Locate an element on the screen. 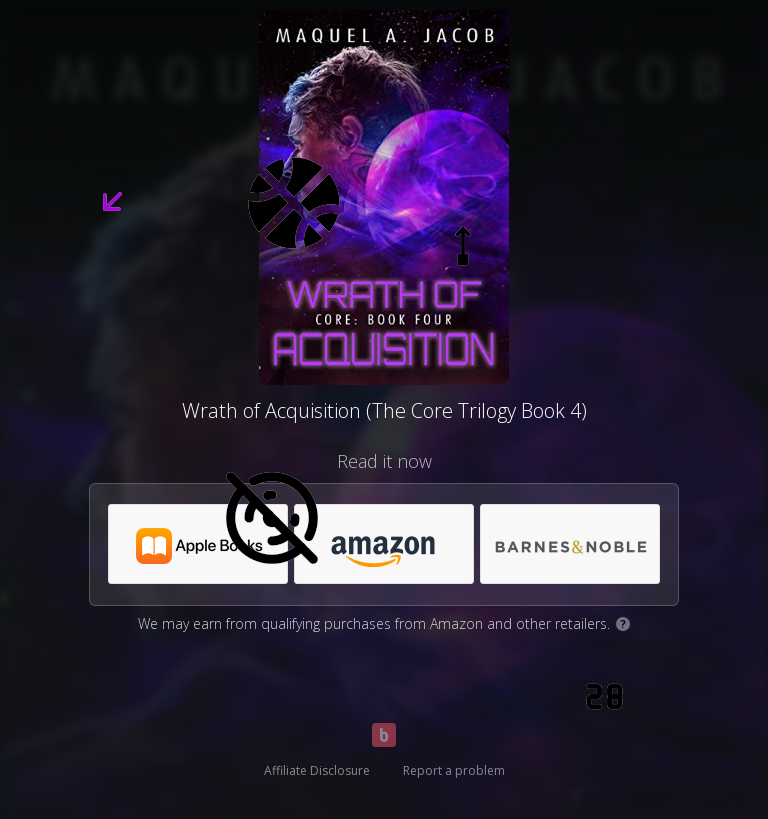 This screenshot has height=819, width=768. navigate to previous or lower-left content is located at coordinates (112, 201).